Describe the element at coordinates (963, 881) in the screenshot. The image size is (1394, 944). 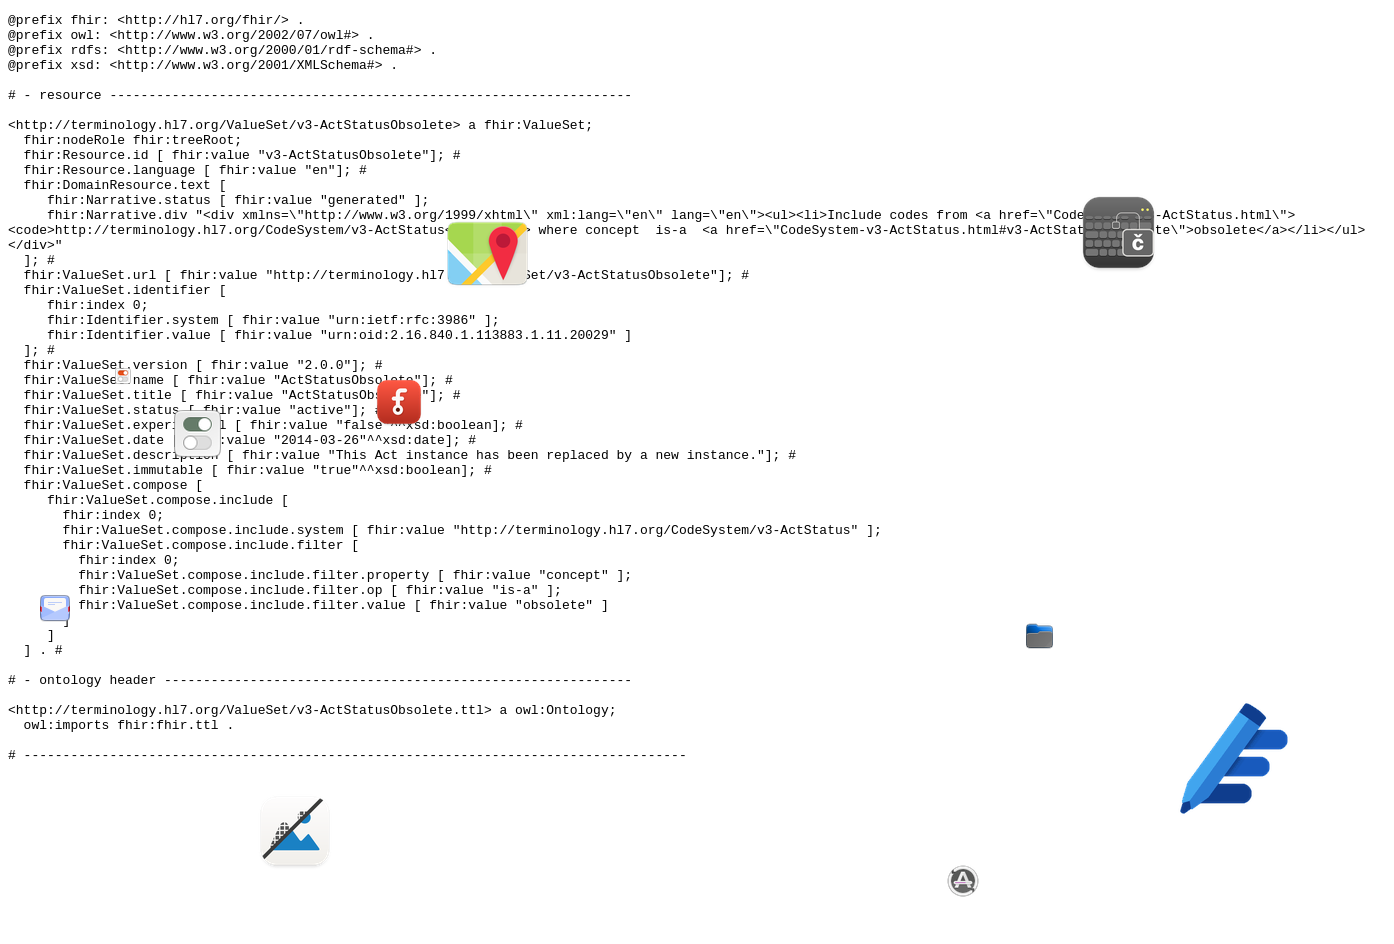
I see `open the software update manager` at that location.